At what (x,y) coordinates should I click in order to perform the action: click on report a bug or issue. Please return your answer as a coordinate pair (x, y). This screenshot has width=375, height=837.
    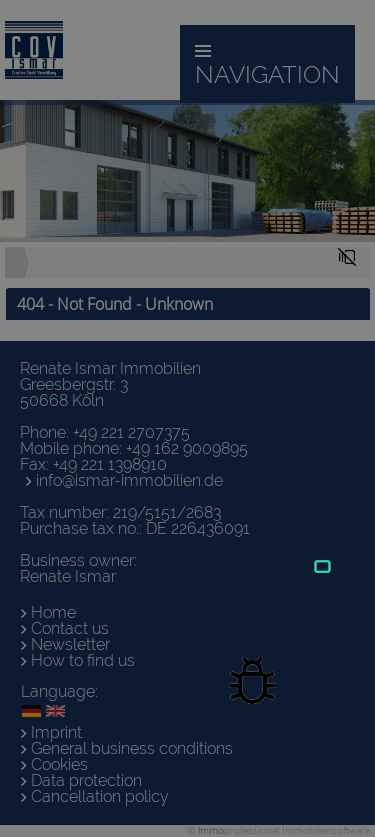
    Looking at the image, I should click on (252, 680).